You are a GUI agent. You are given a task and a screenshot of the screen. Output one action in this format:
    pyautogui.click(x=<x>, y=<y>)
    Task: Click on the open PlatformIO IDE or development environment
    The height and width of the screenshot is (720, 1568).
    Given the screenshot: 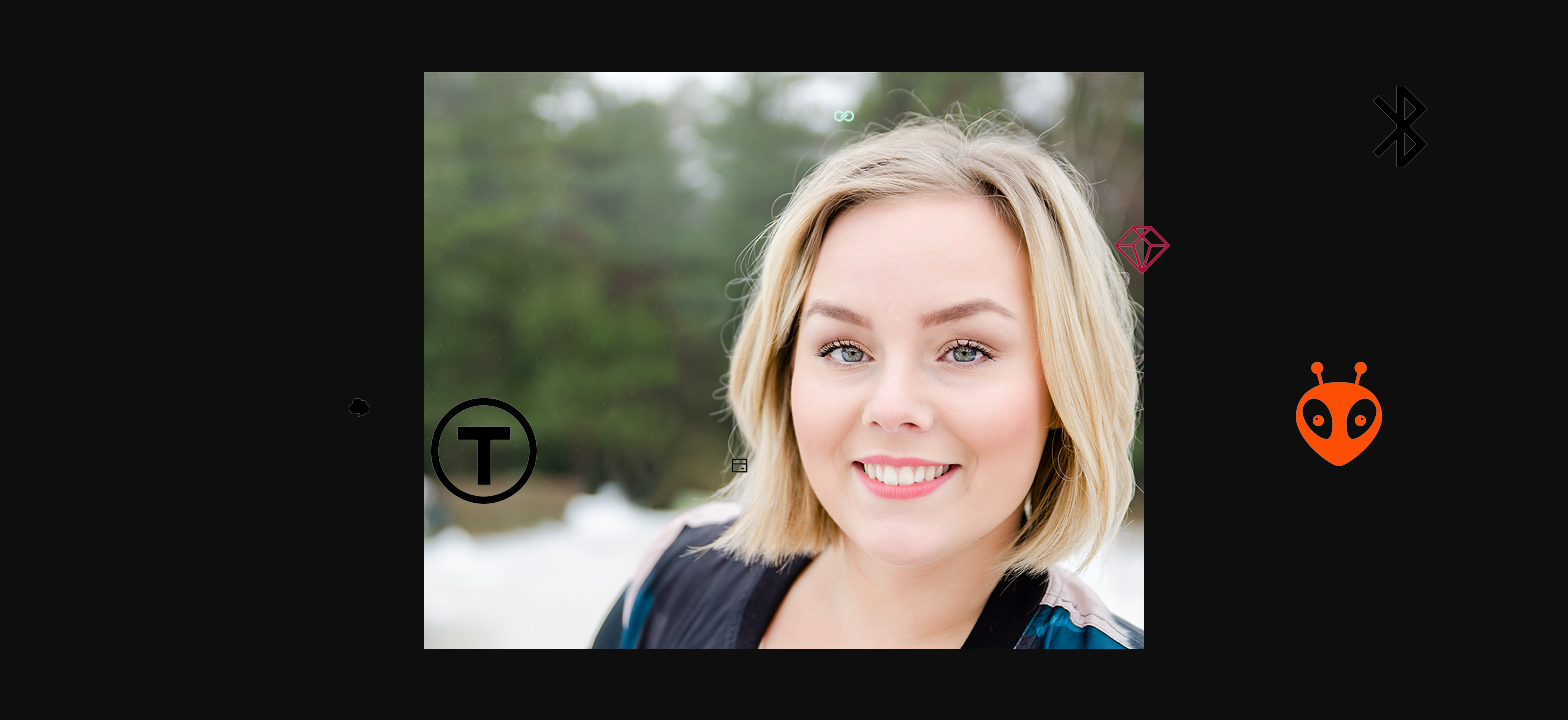 What is the action you would take?
    pyautogui.click(x=1339, y=414)
    